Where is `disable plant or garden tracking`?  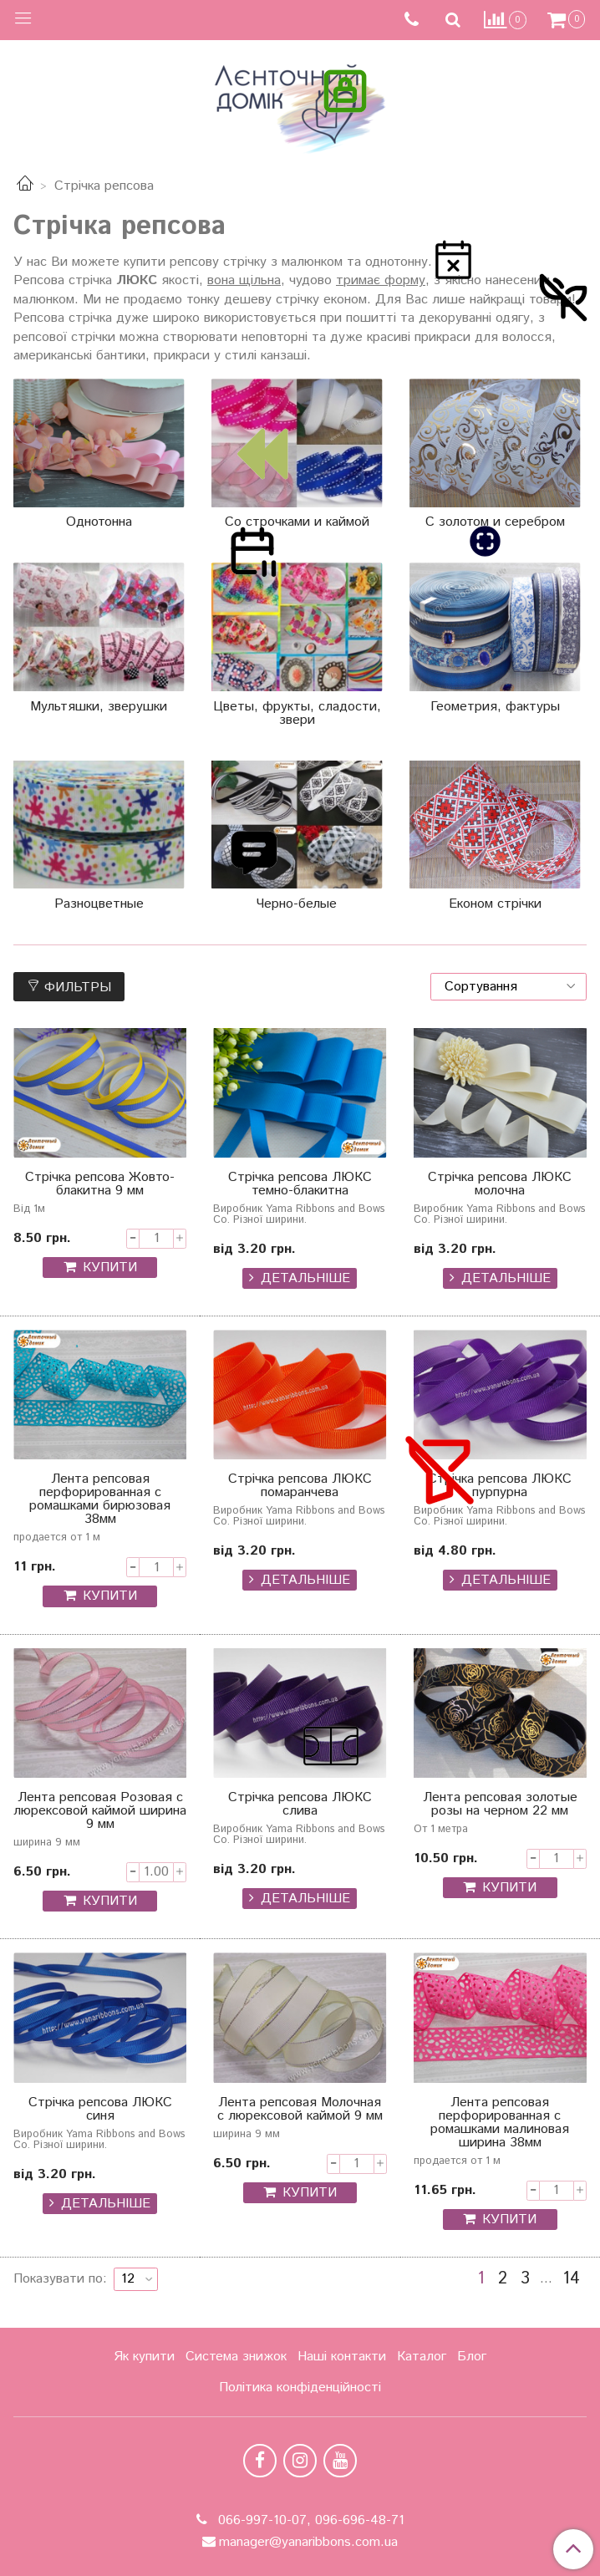
disable plant or garden tracking is located at coordinates (563, 298).